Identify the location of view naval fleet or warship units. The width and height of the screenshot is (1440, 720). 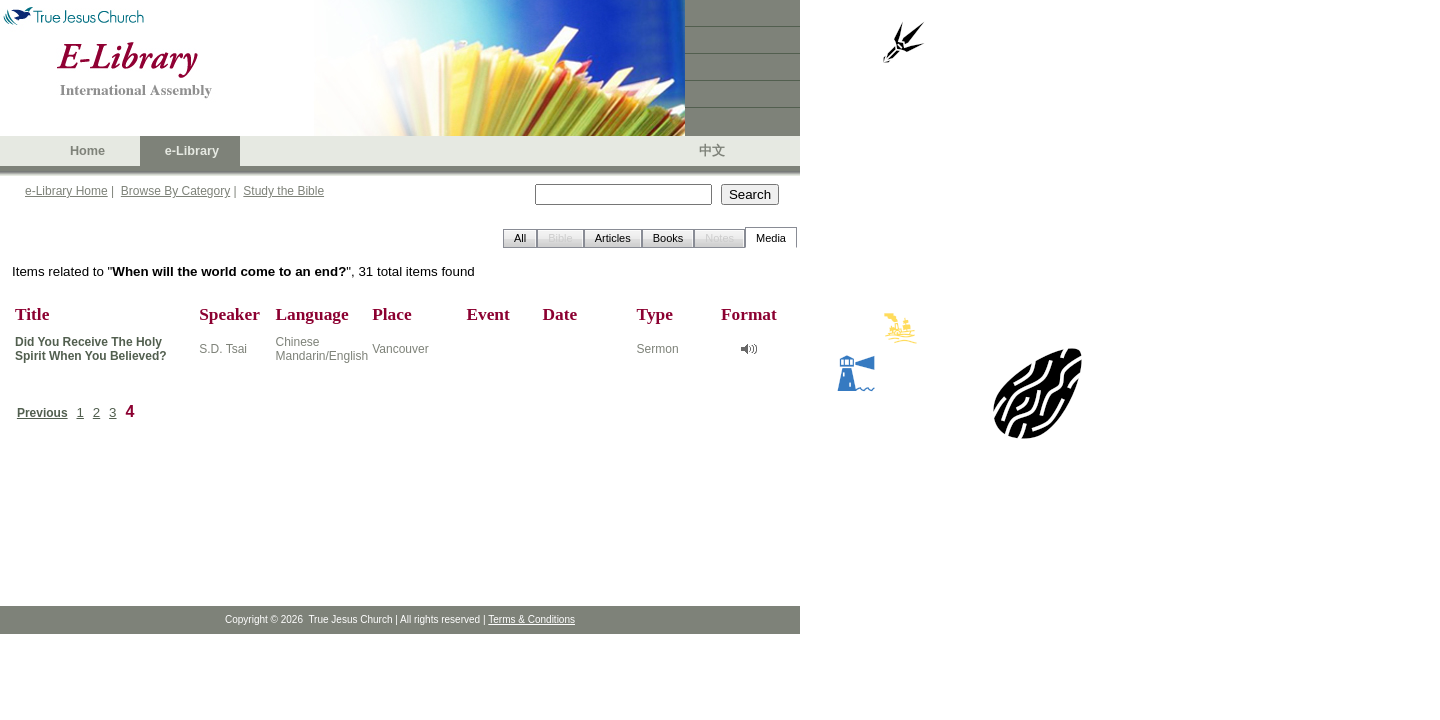
(900, 329).